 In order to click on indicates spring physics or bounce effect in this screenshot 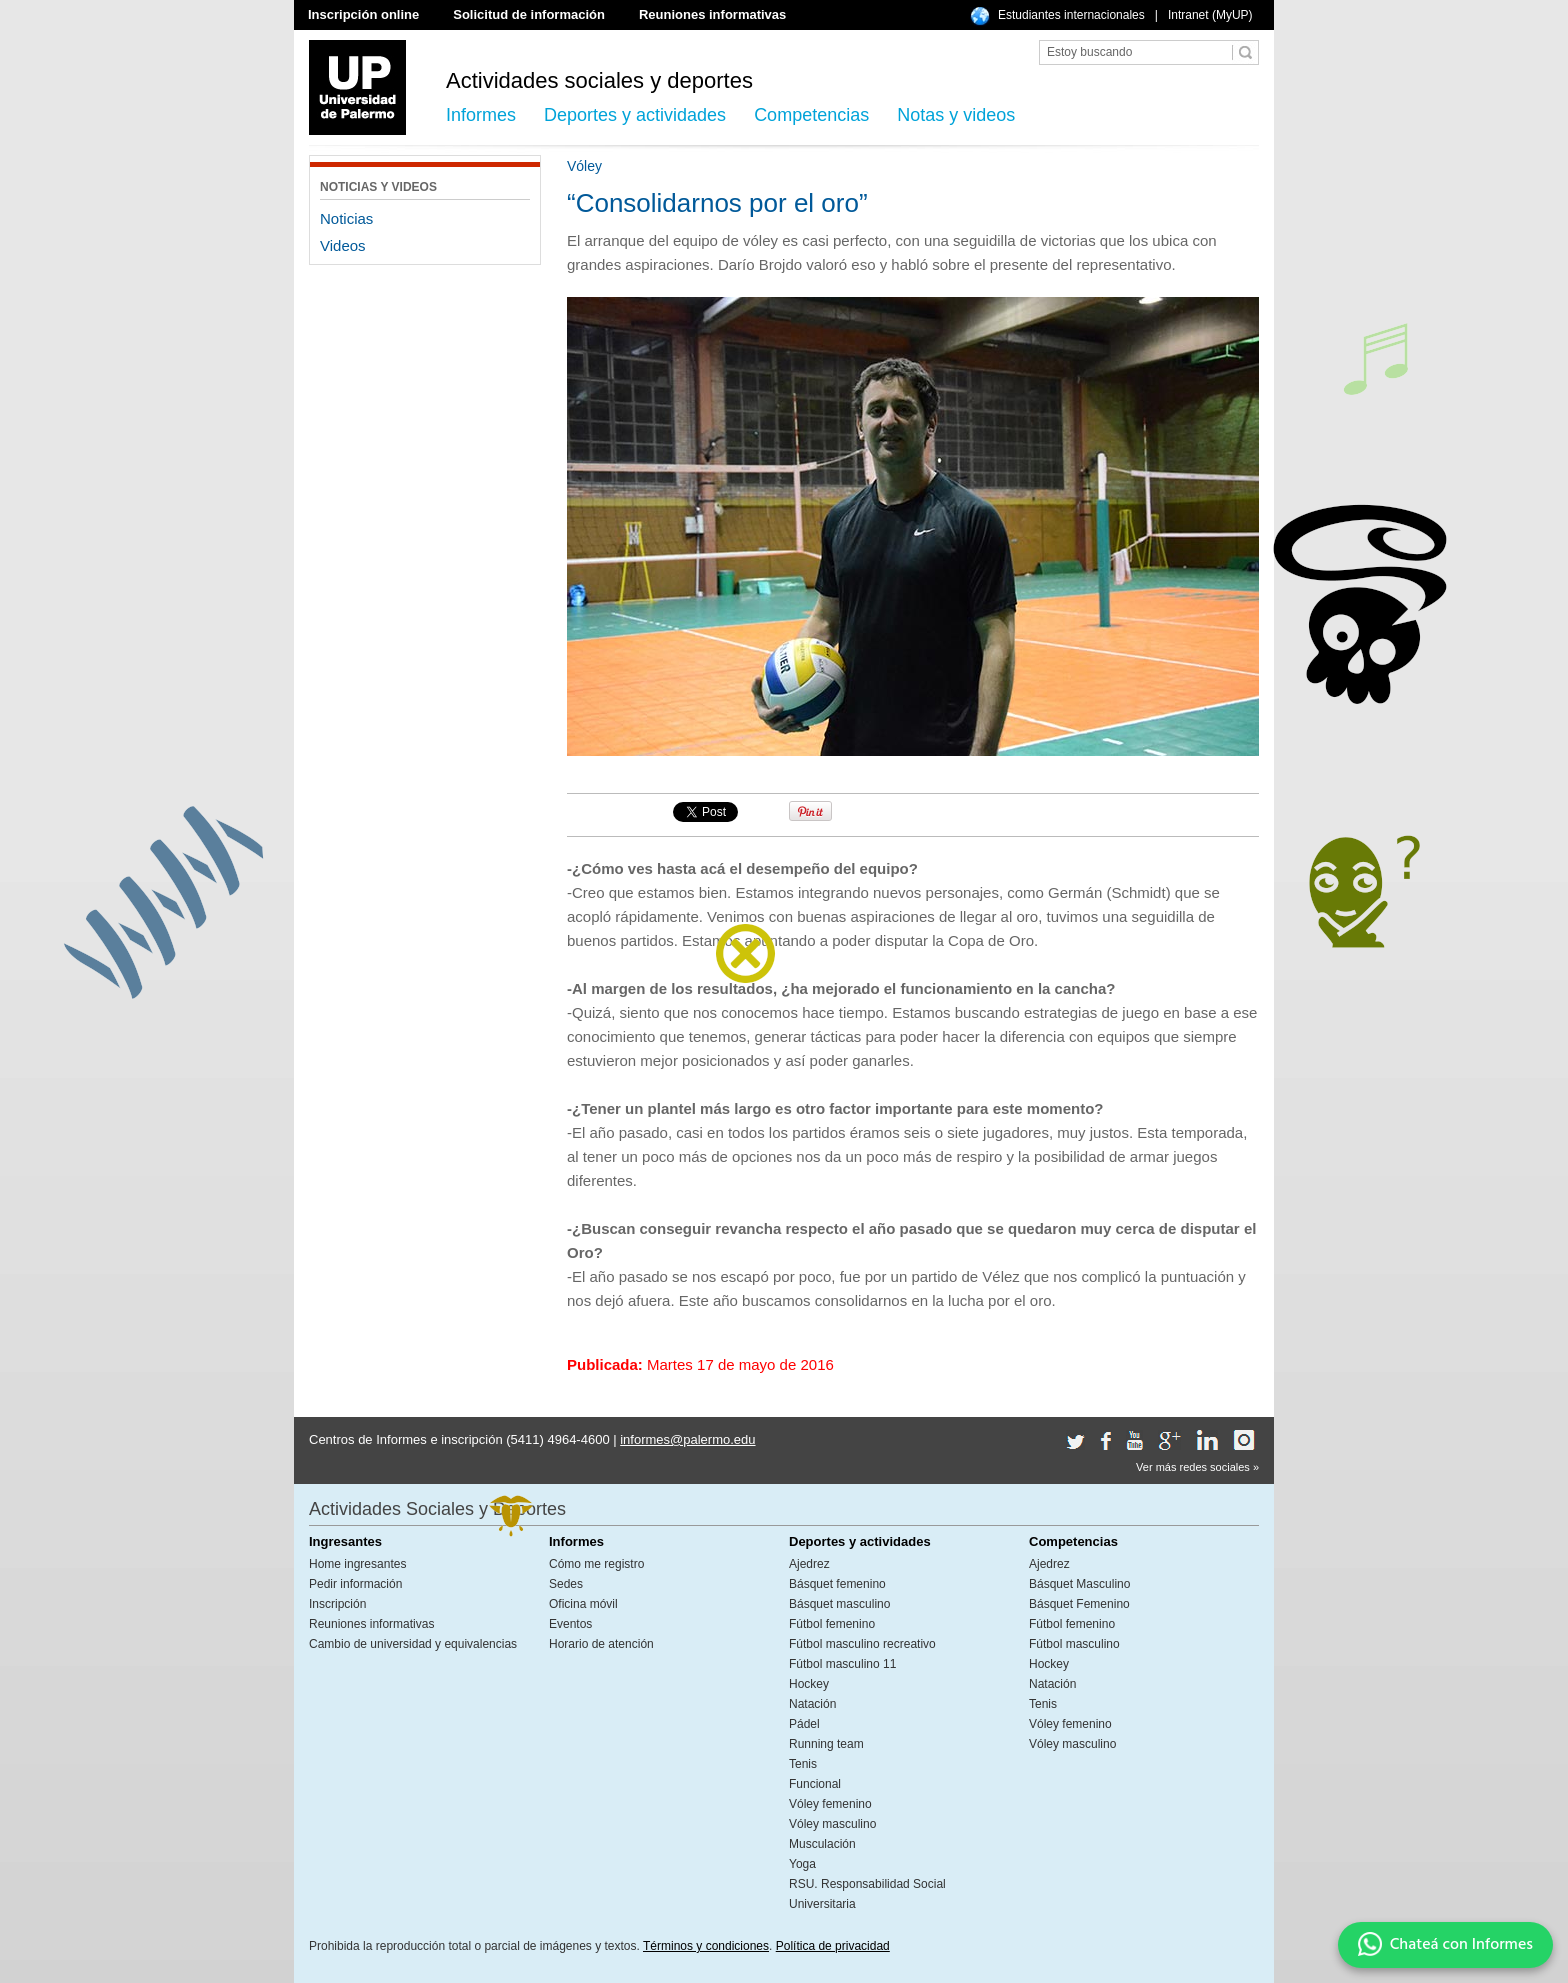, I will do `click(163, 902)`.